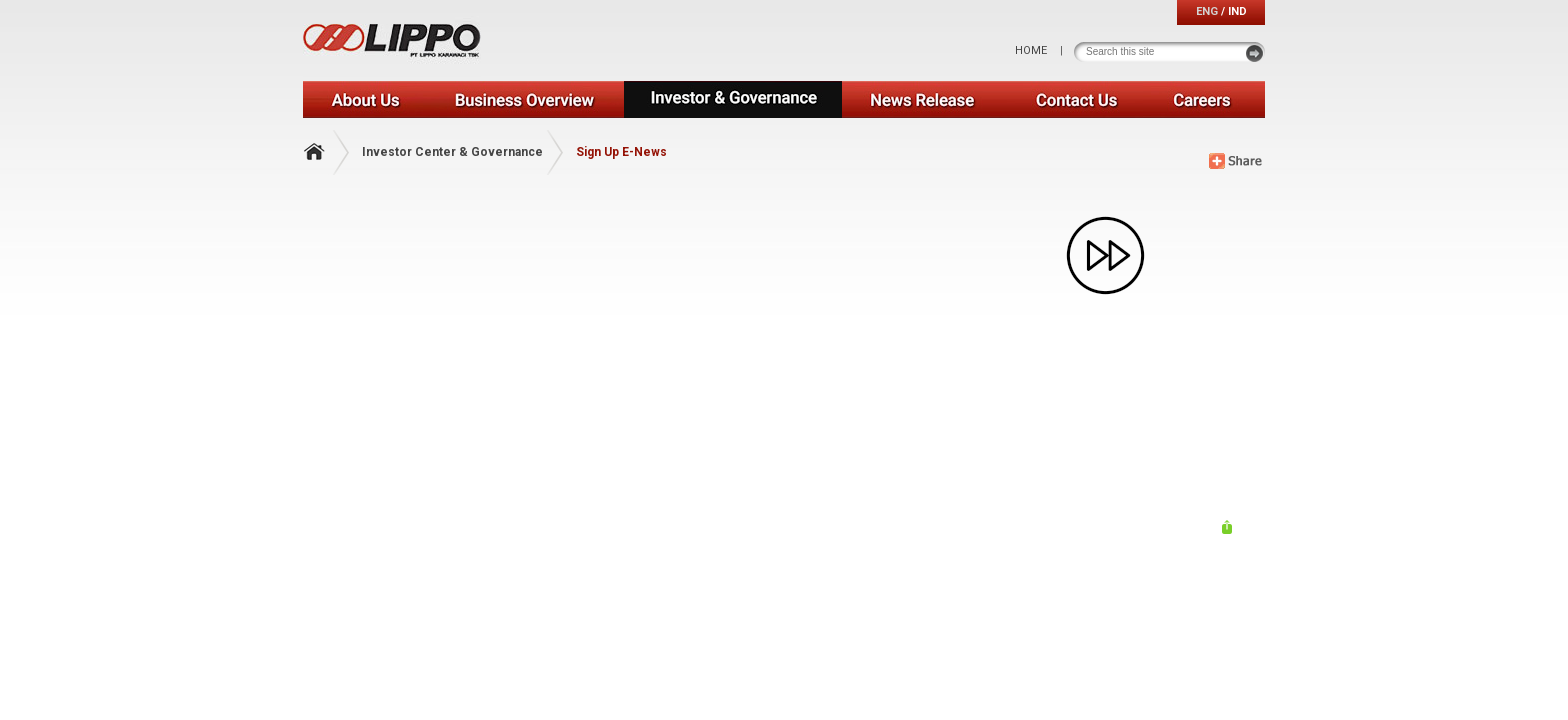 The height and width of the screenshot is (720, 1568). What do you see at coordinates (1105, 255) in the screenshot?
I see `skip forward in media playback` at bounding box center [1105, 255].